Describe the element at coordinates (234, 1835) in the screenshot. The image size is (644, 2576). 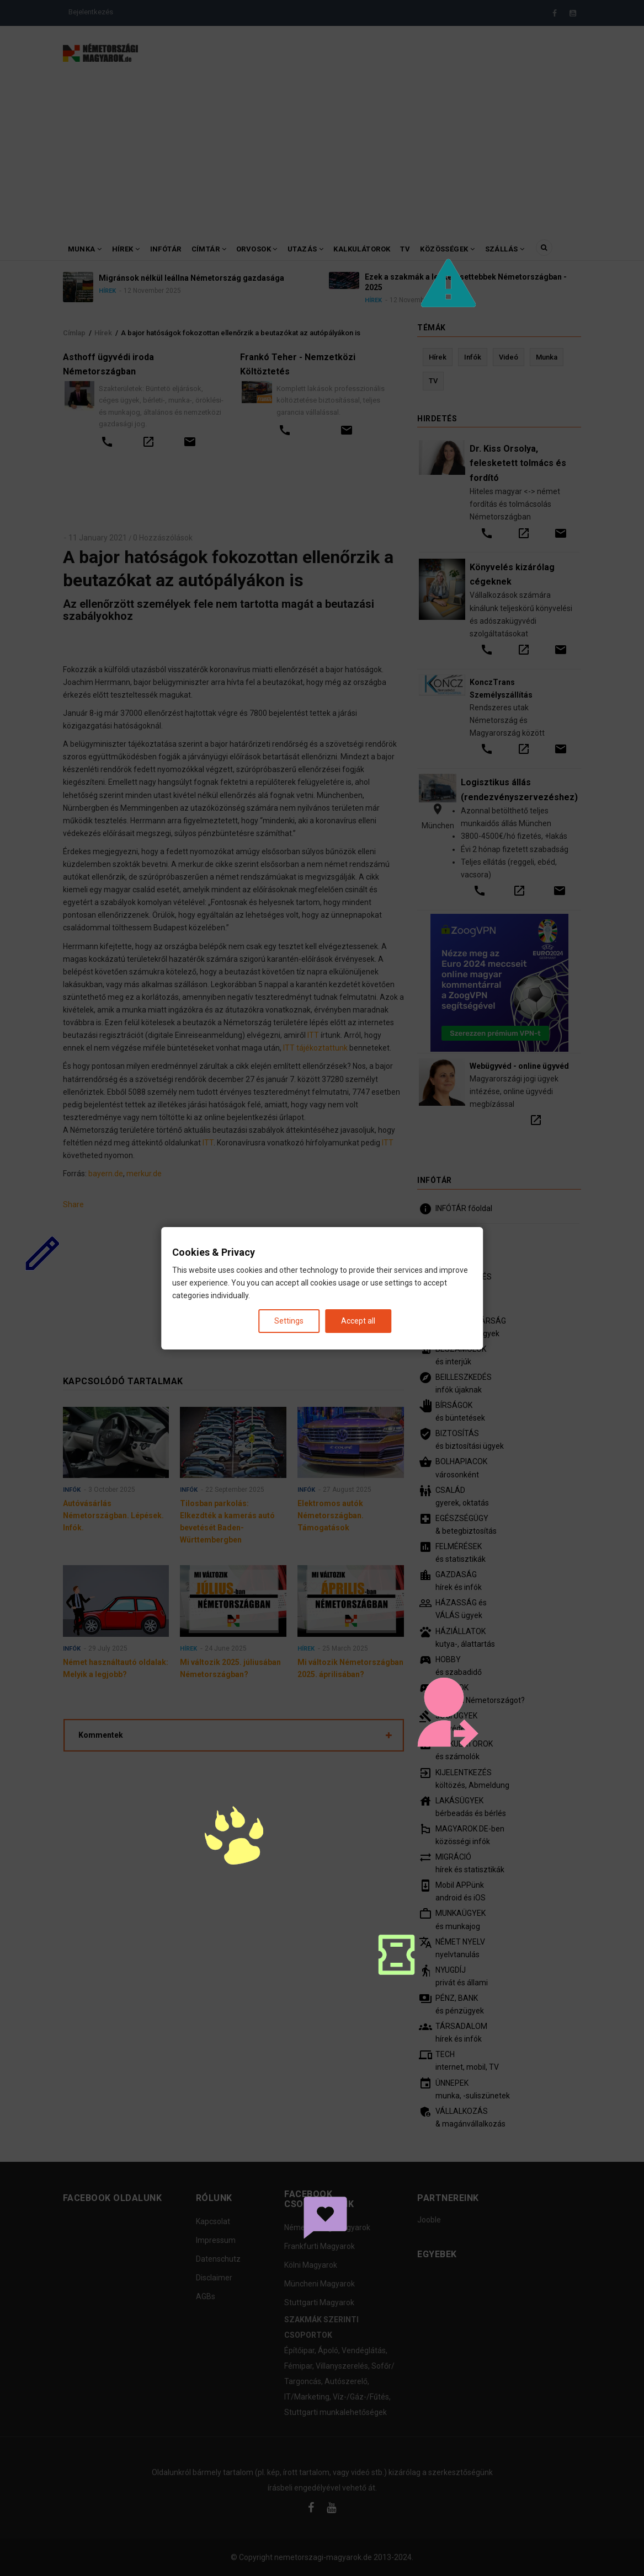
I see `lazarus IDE logo` at that location.